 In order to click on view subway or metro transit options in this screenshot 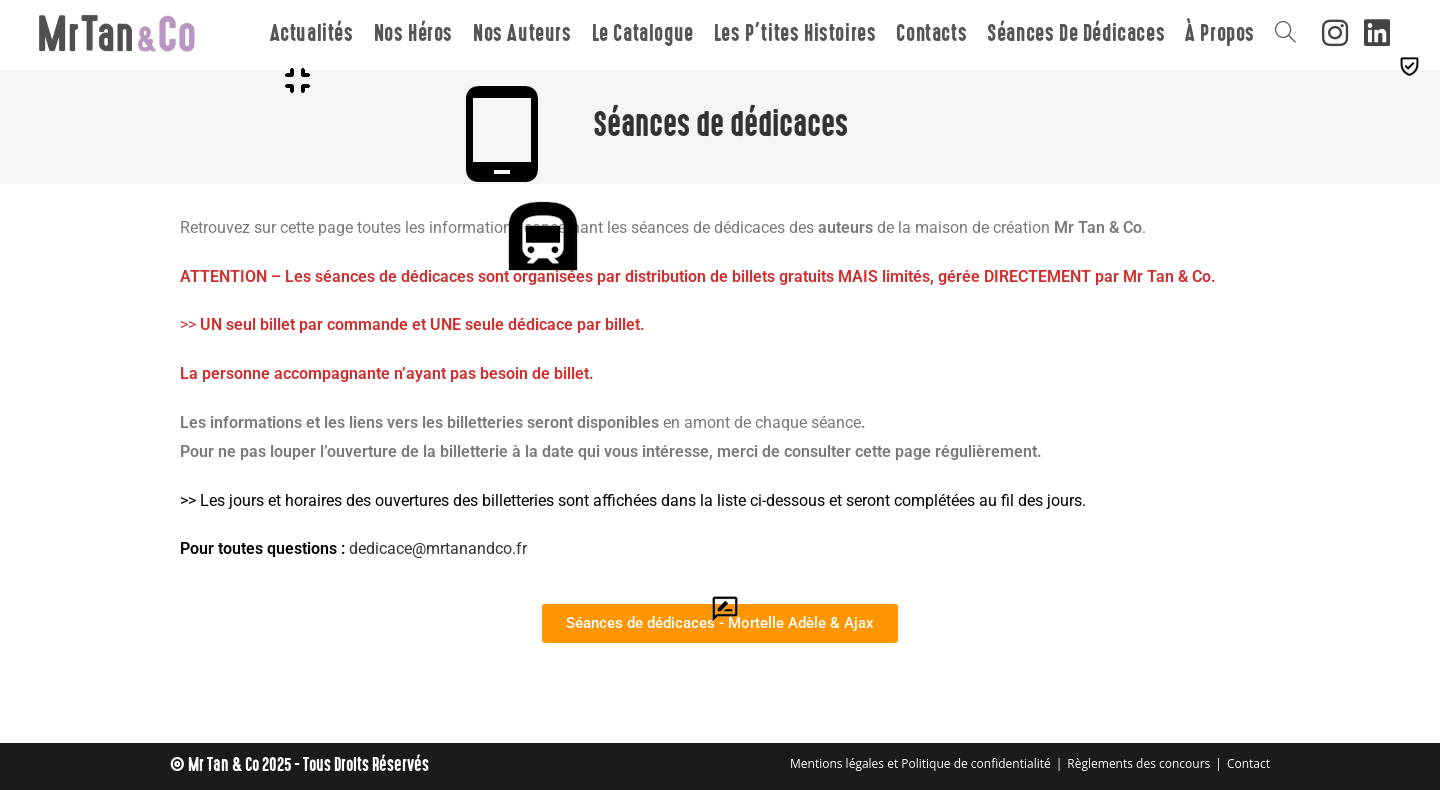, I will do `click(543, 236)`.